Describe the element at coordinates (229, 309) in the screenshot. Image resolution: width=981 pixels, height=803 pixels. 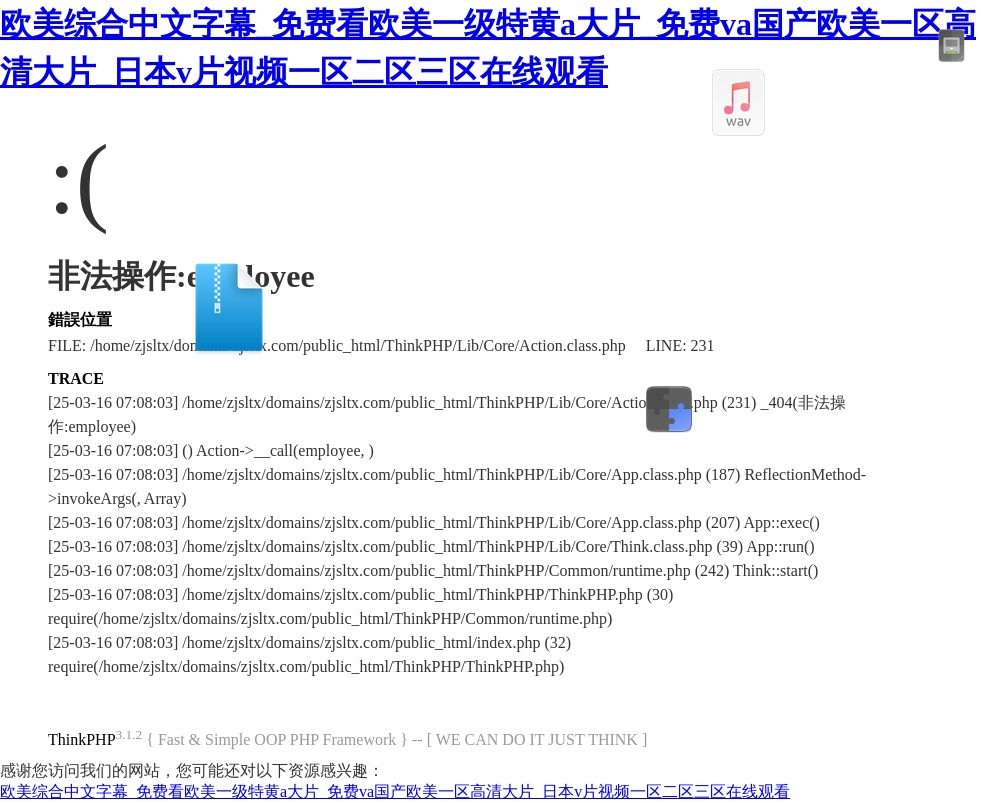
I see `an archive file in .ar format` at that location.